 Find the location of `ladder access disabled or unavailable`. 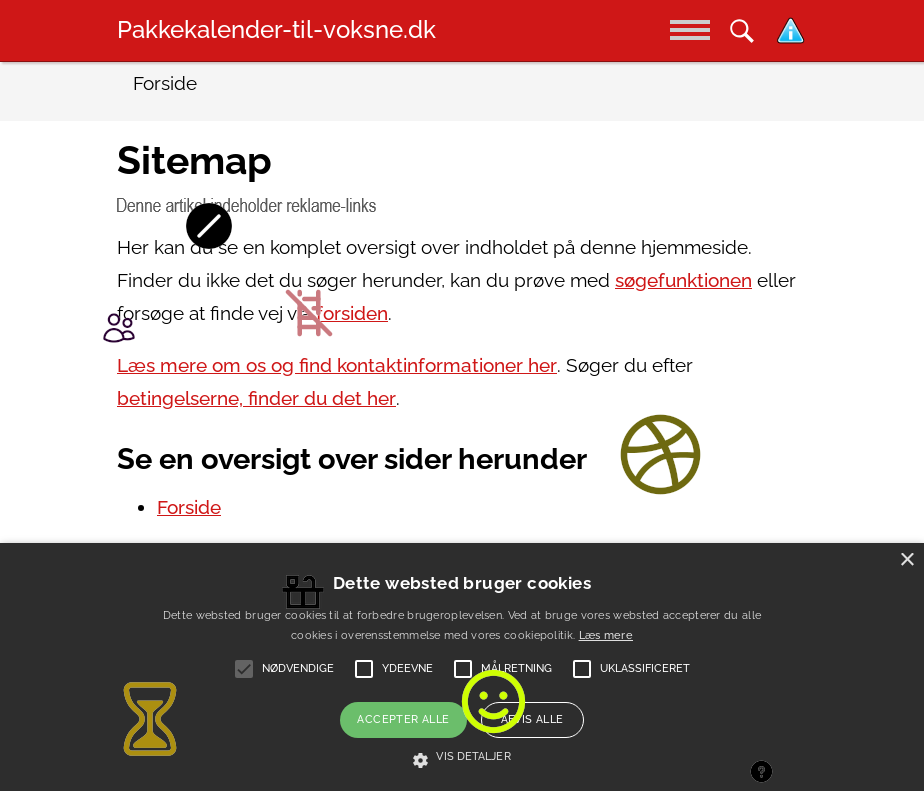

ladder access disabled or unavailable is located at coordinates (309, 313).